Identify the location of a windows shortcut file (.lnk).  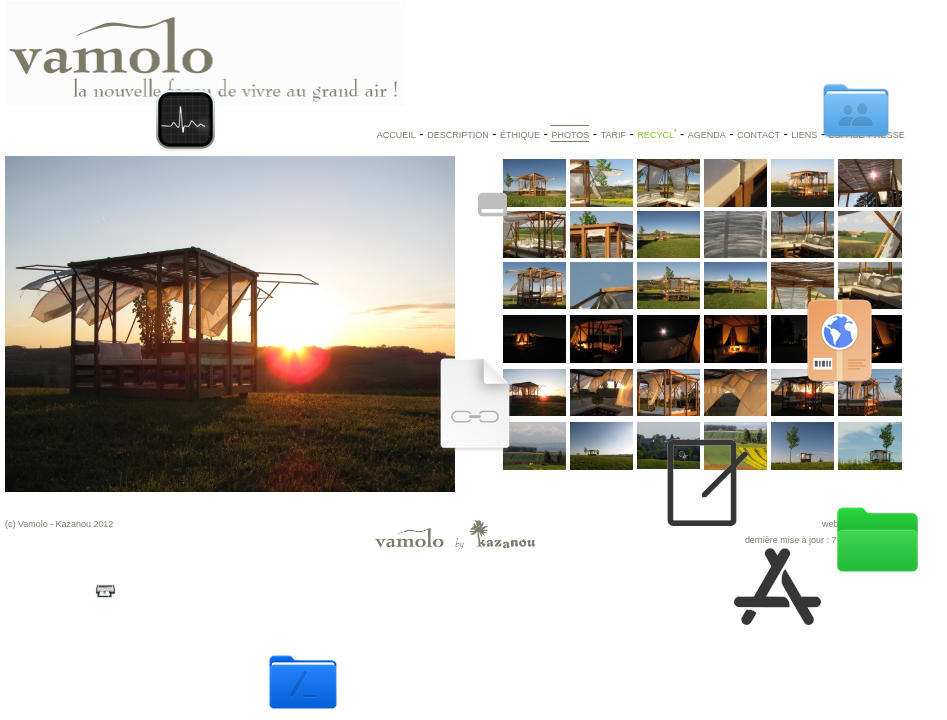
(475, 405).